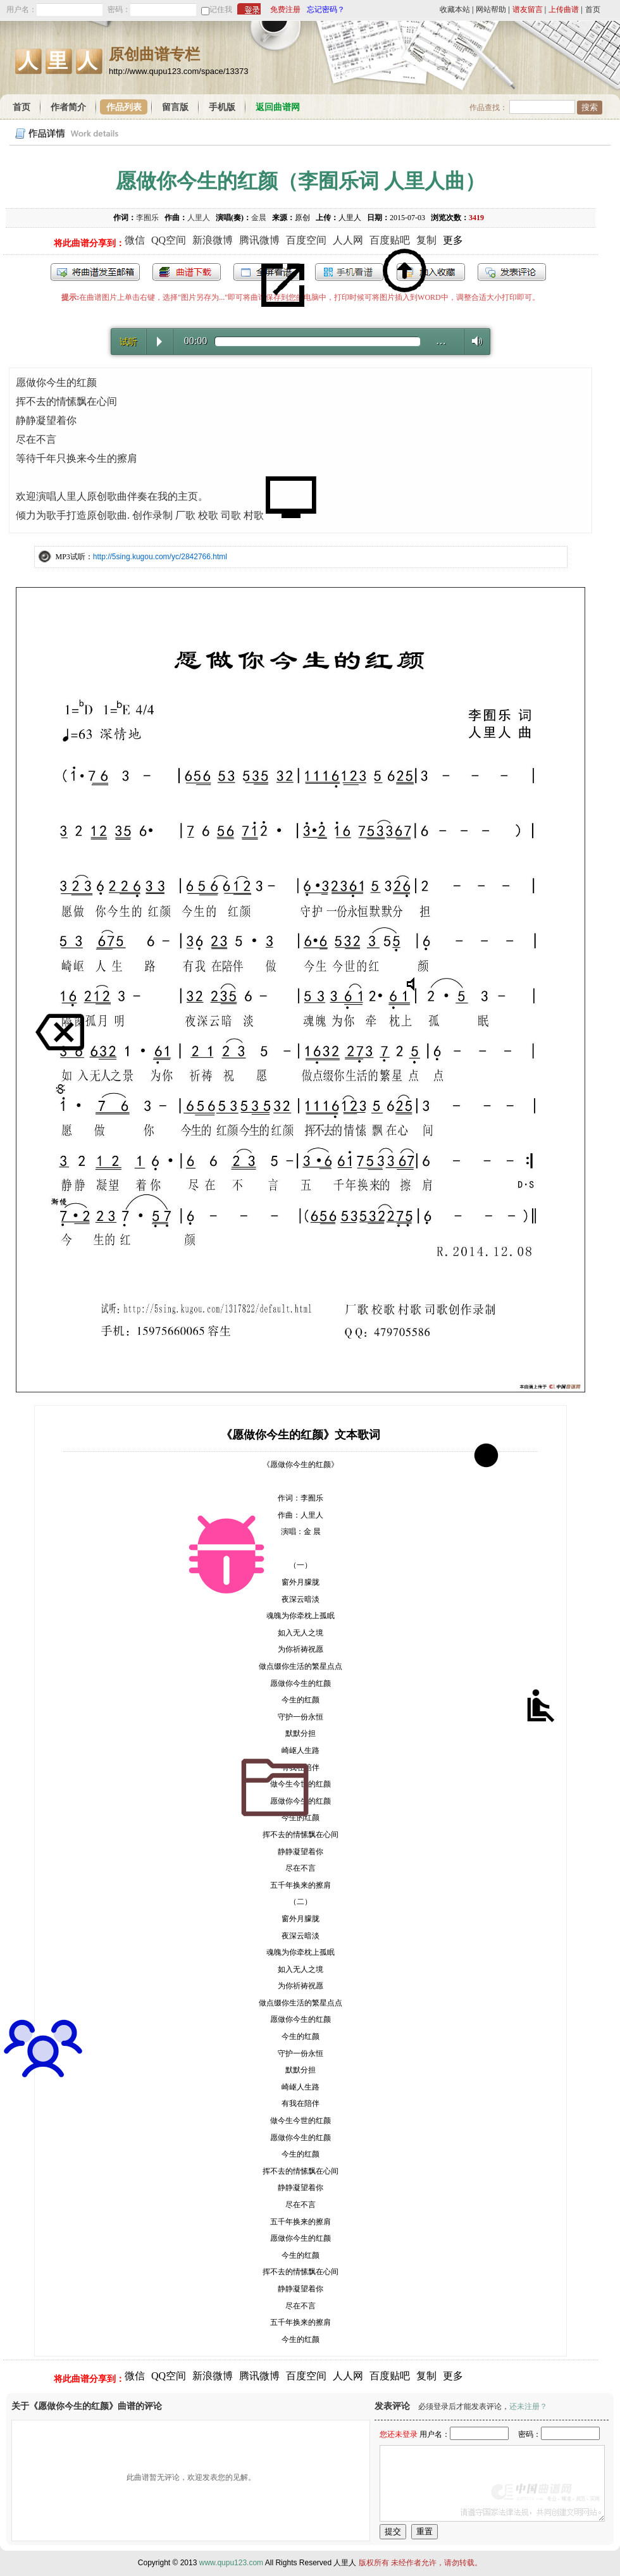 This screenshot has height=2576, width=620. Describe the element at coordinates (283, 285) in the screenshot. I see `open link in a new tab or window` at that location.